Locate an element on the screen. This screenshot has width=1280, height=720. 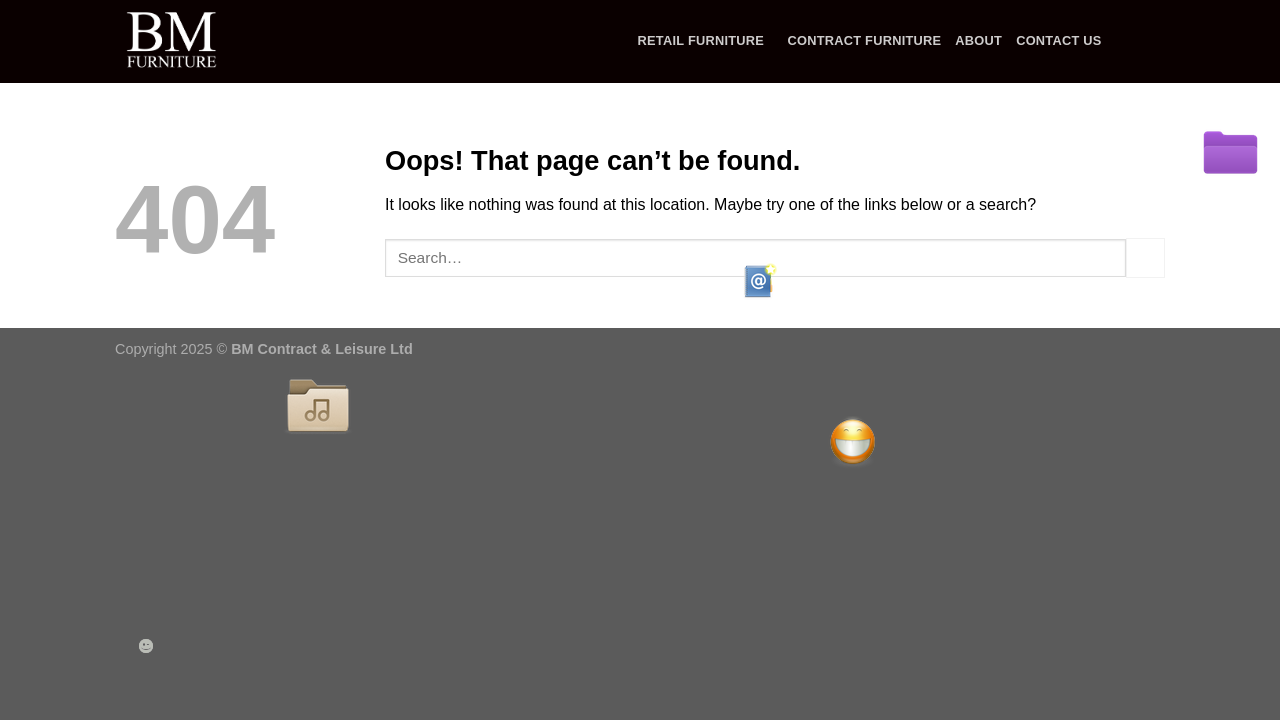
create a new contact in address book is located at coordinates (757, 282).